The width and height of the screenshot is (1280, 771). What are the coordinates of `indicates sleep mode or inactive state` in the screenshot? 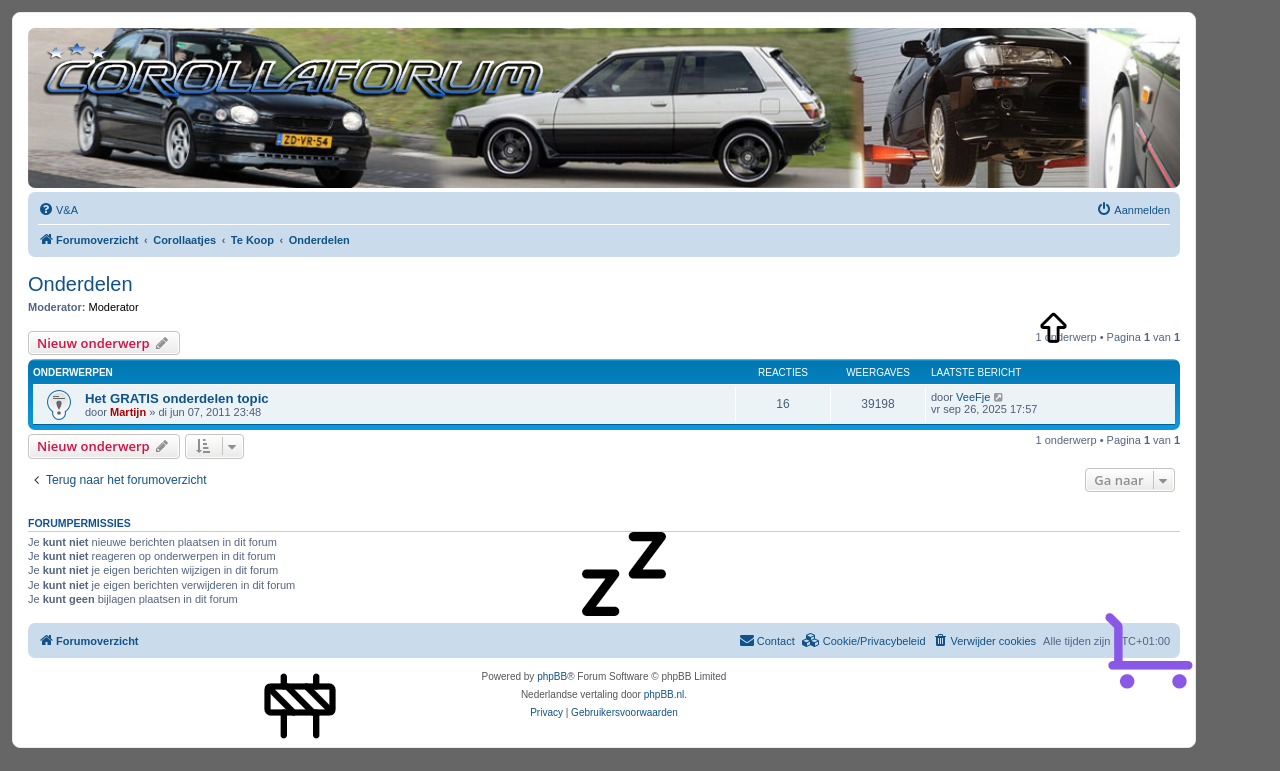 It's located at (624, 574).